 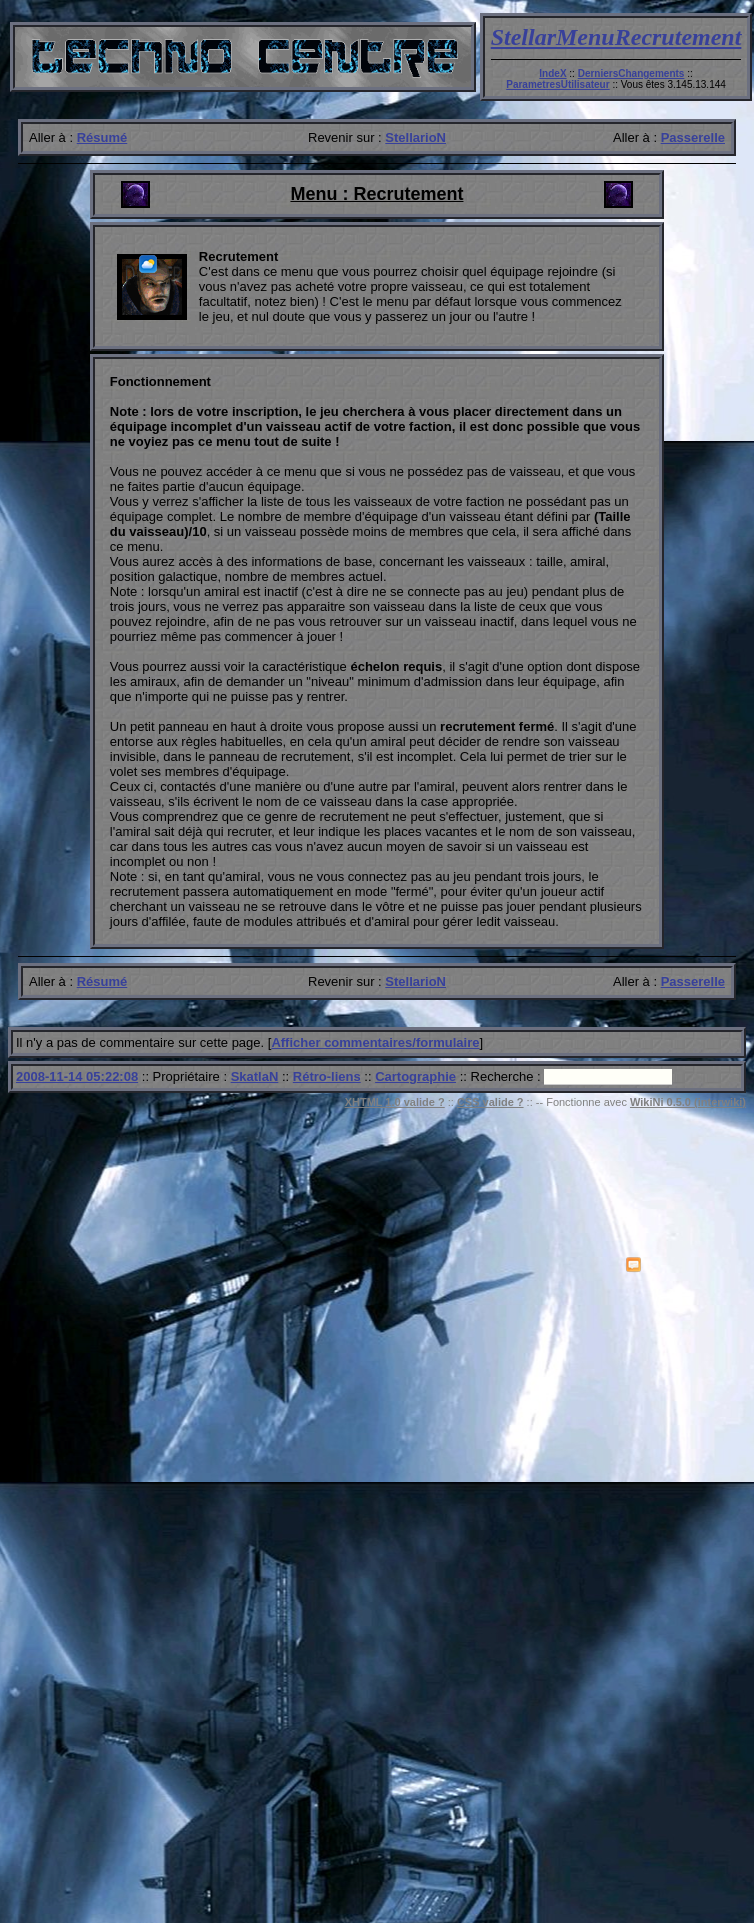 I want to click on open the weather app, so click(x=148, y=264).